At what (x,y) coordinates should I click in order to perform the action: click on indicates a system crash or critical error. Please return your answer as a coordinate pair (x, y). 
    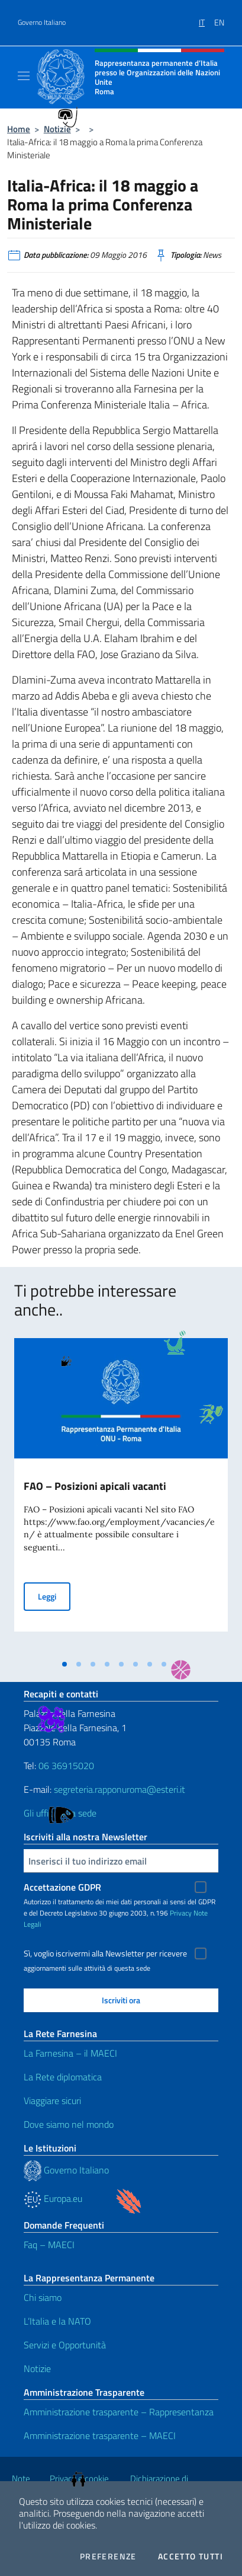
    Looking at the image, I should click on (66, 1361).